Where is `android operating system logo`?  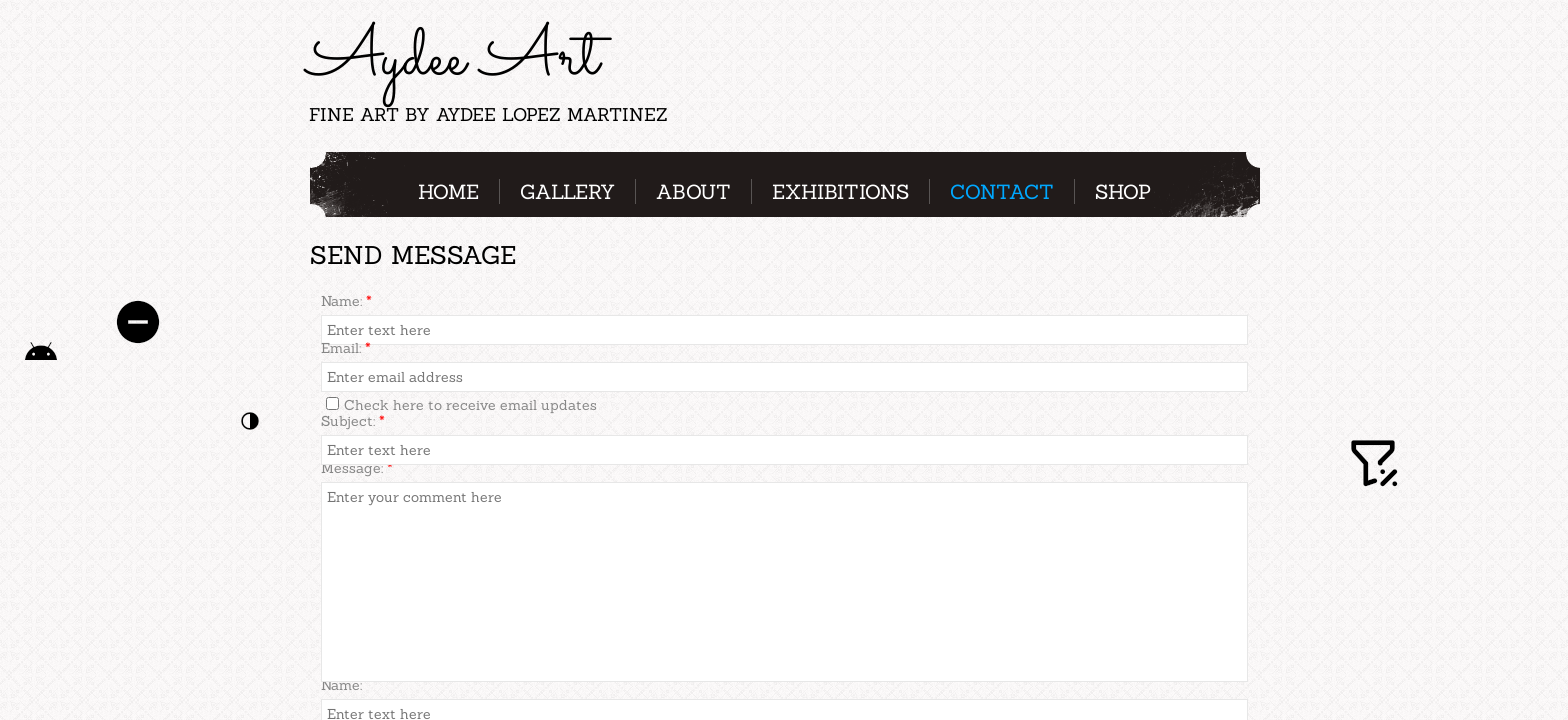 android operating system logo is located at coordinates (41, 351).